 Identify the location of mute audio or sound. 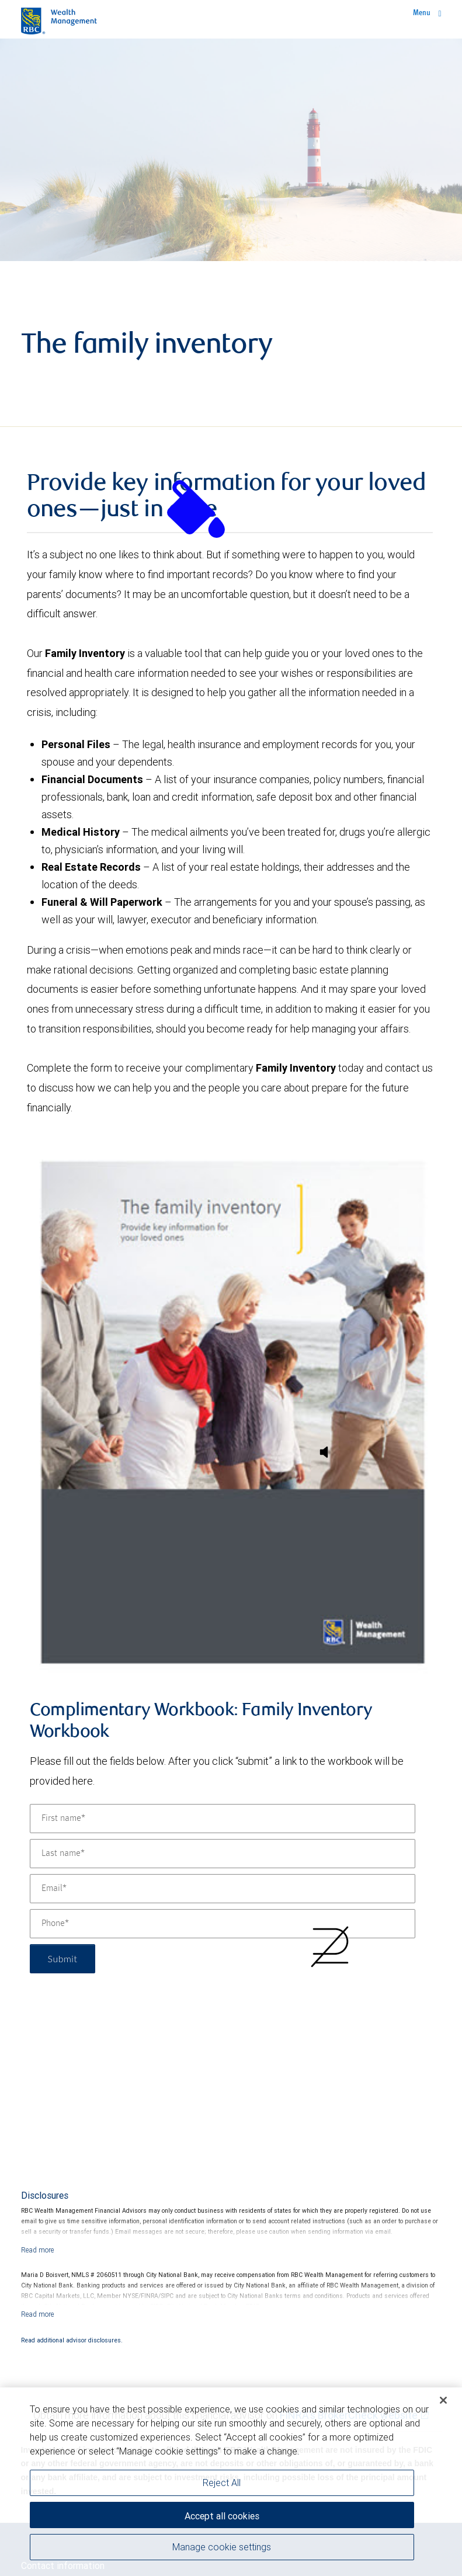
(324, 1452).